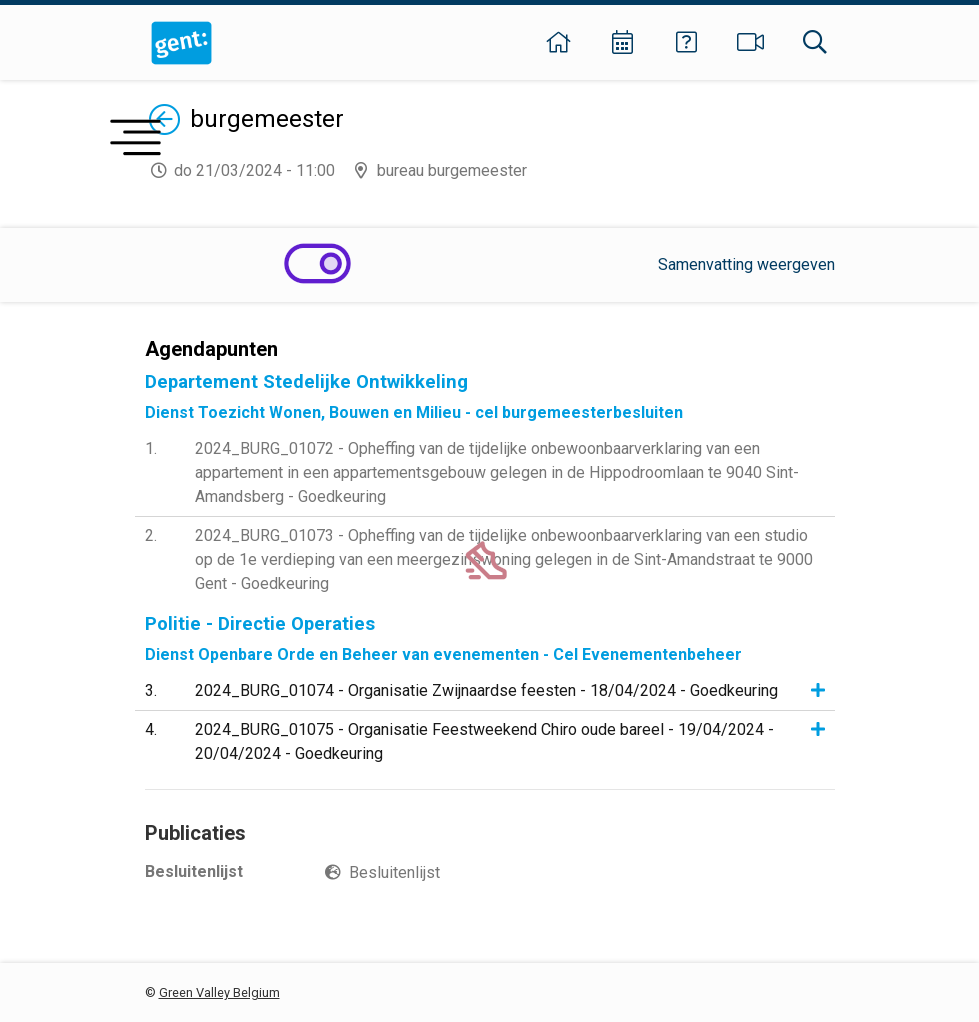  What do you see at coordinates (317, 263) in the screenshot?
I see `toggle switch in the "on" or enabled position` at bounding box center [317, 263].